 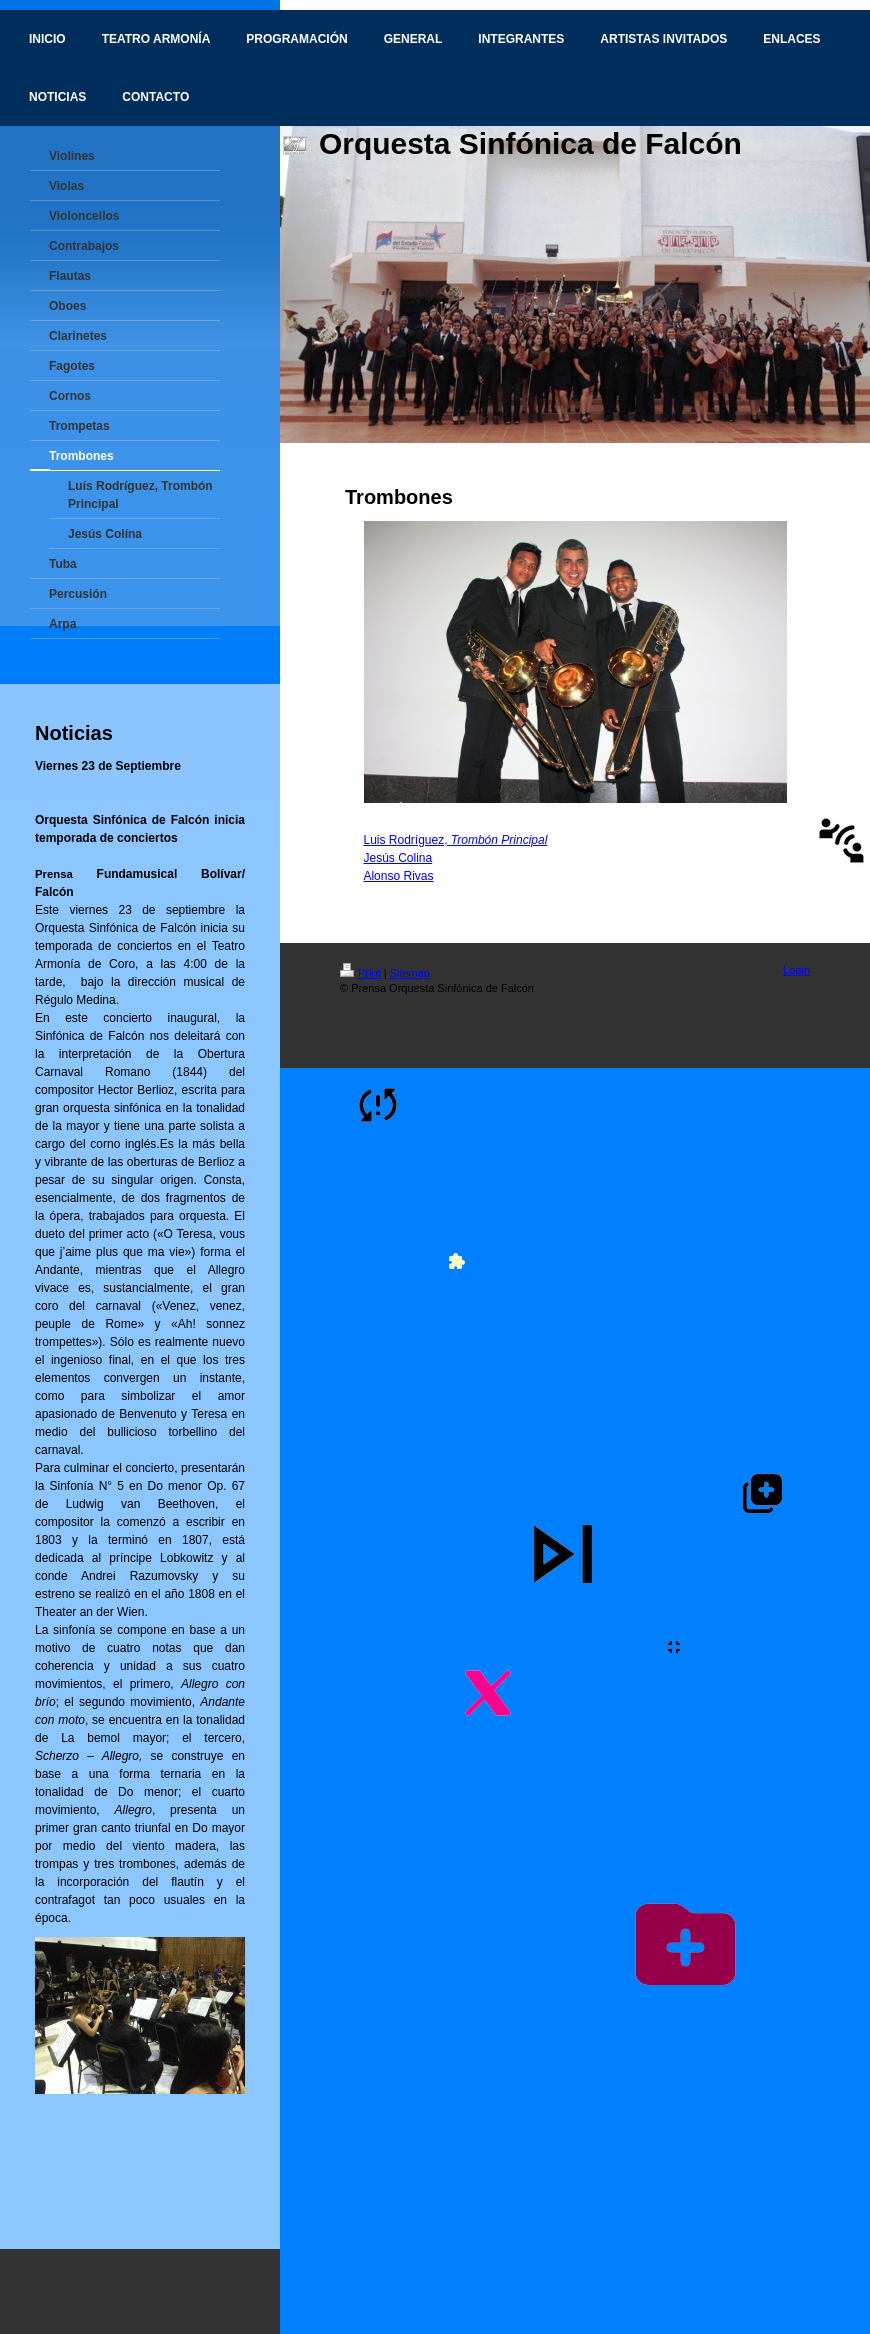 What do you see at coordinates (457, 1261) in the screenshot?
I see `manage browser extensions` at bounding box center [457, 1261].